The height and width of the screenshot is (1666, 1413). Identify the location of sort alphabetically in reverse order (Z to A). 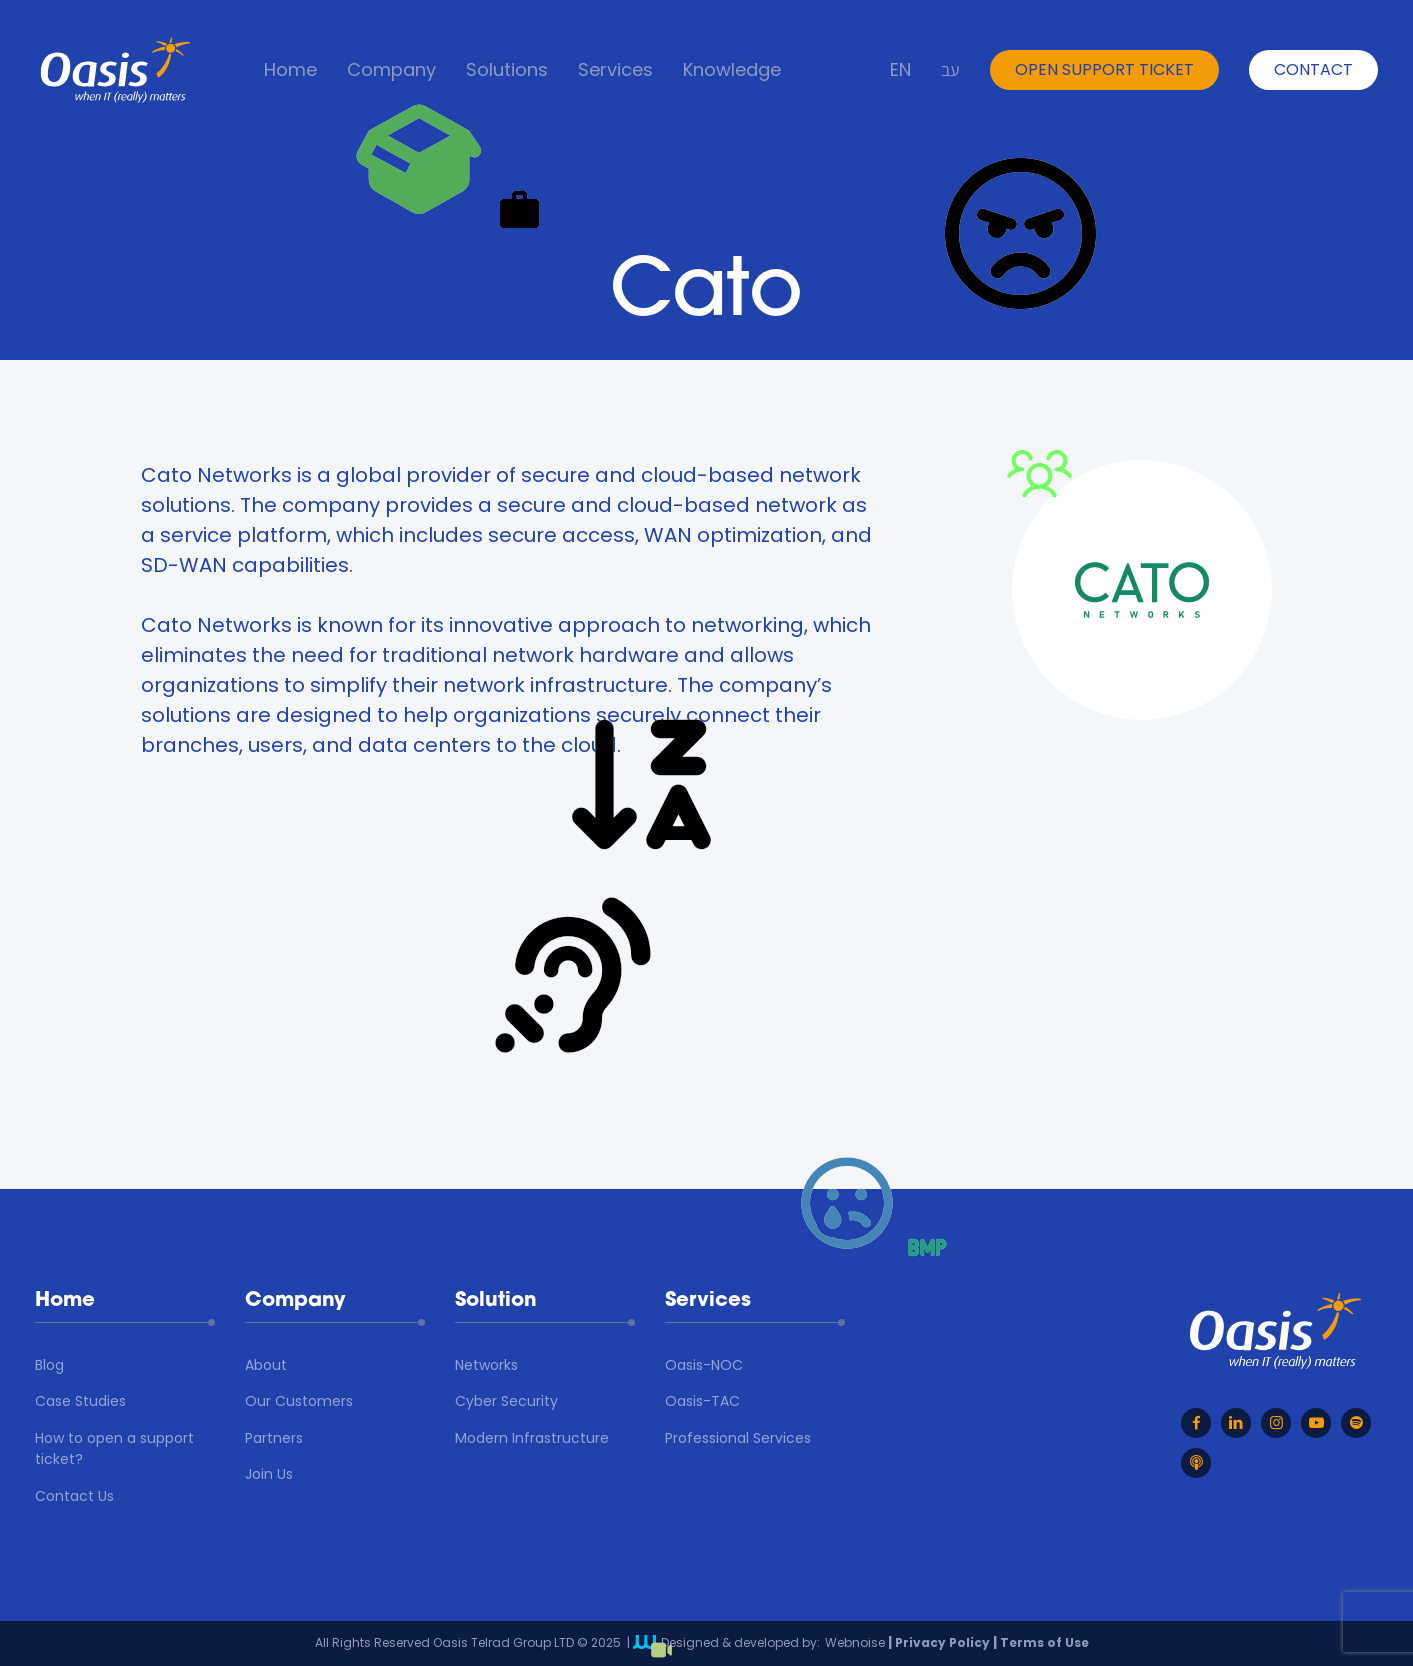
(641, 784).